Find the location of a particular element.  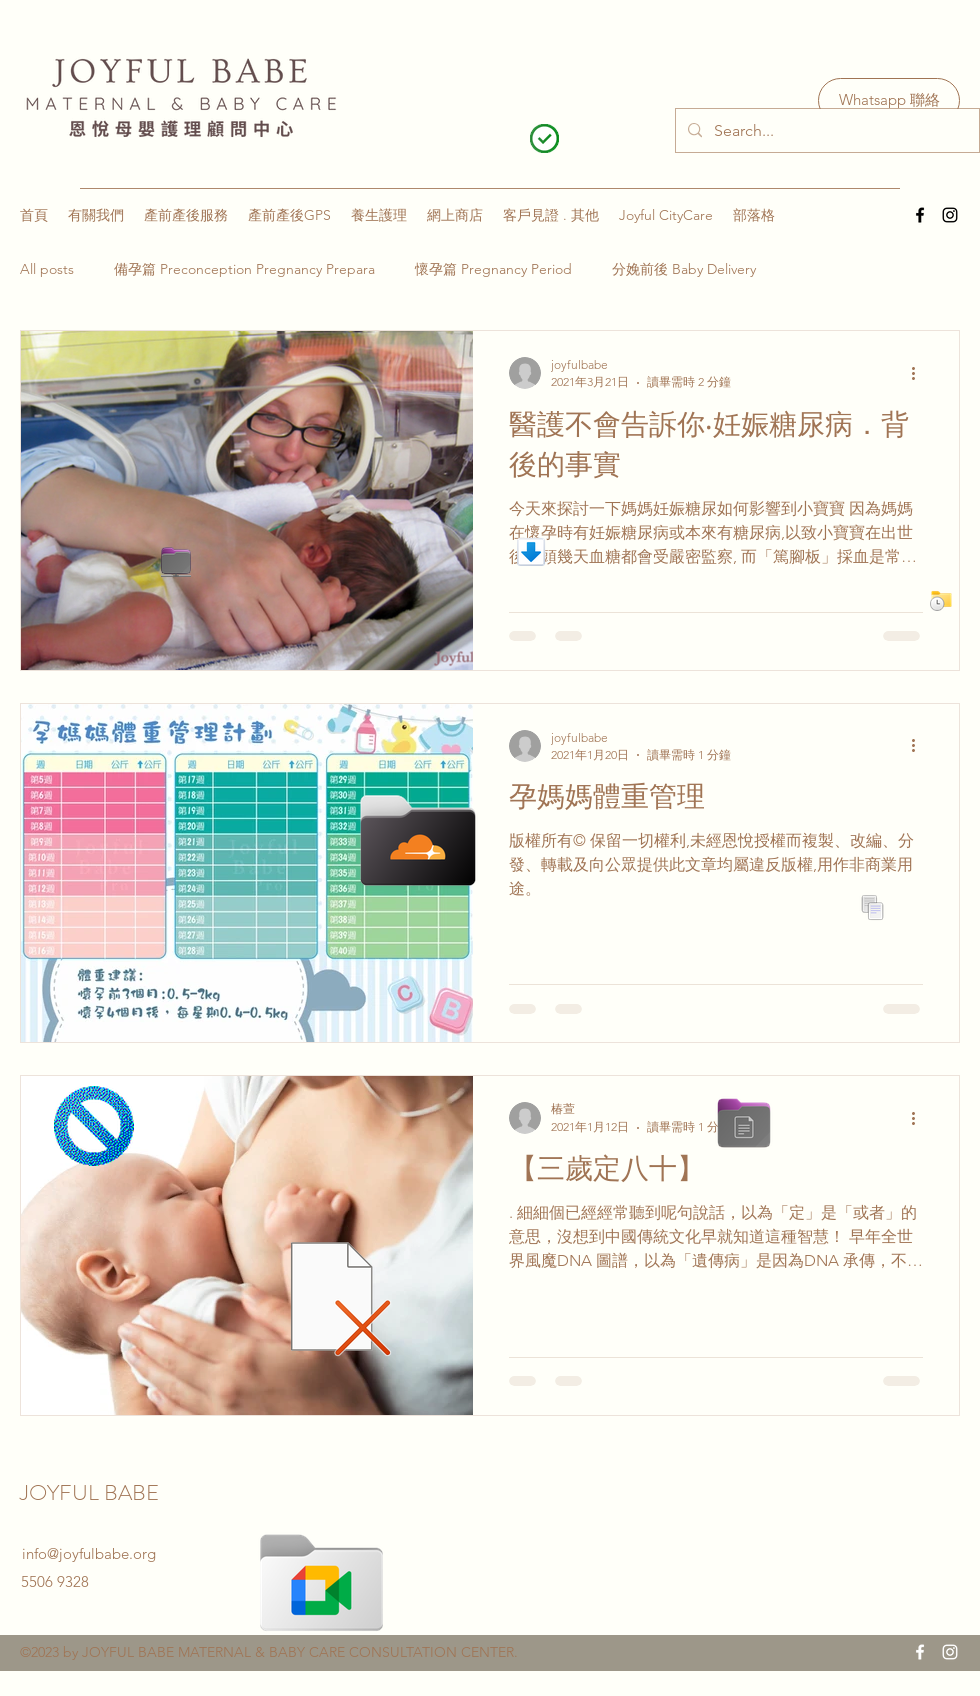

file successfully synced to OneDrive is located at coordinates (544, 138).